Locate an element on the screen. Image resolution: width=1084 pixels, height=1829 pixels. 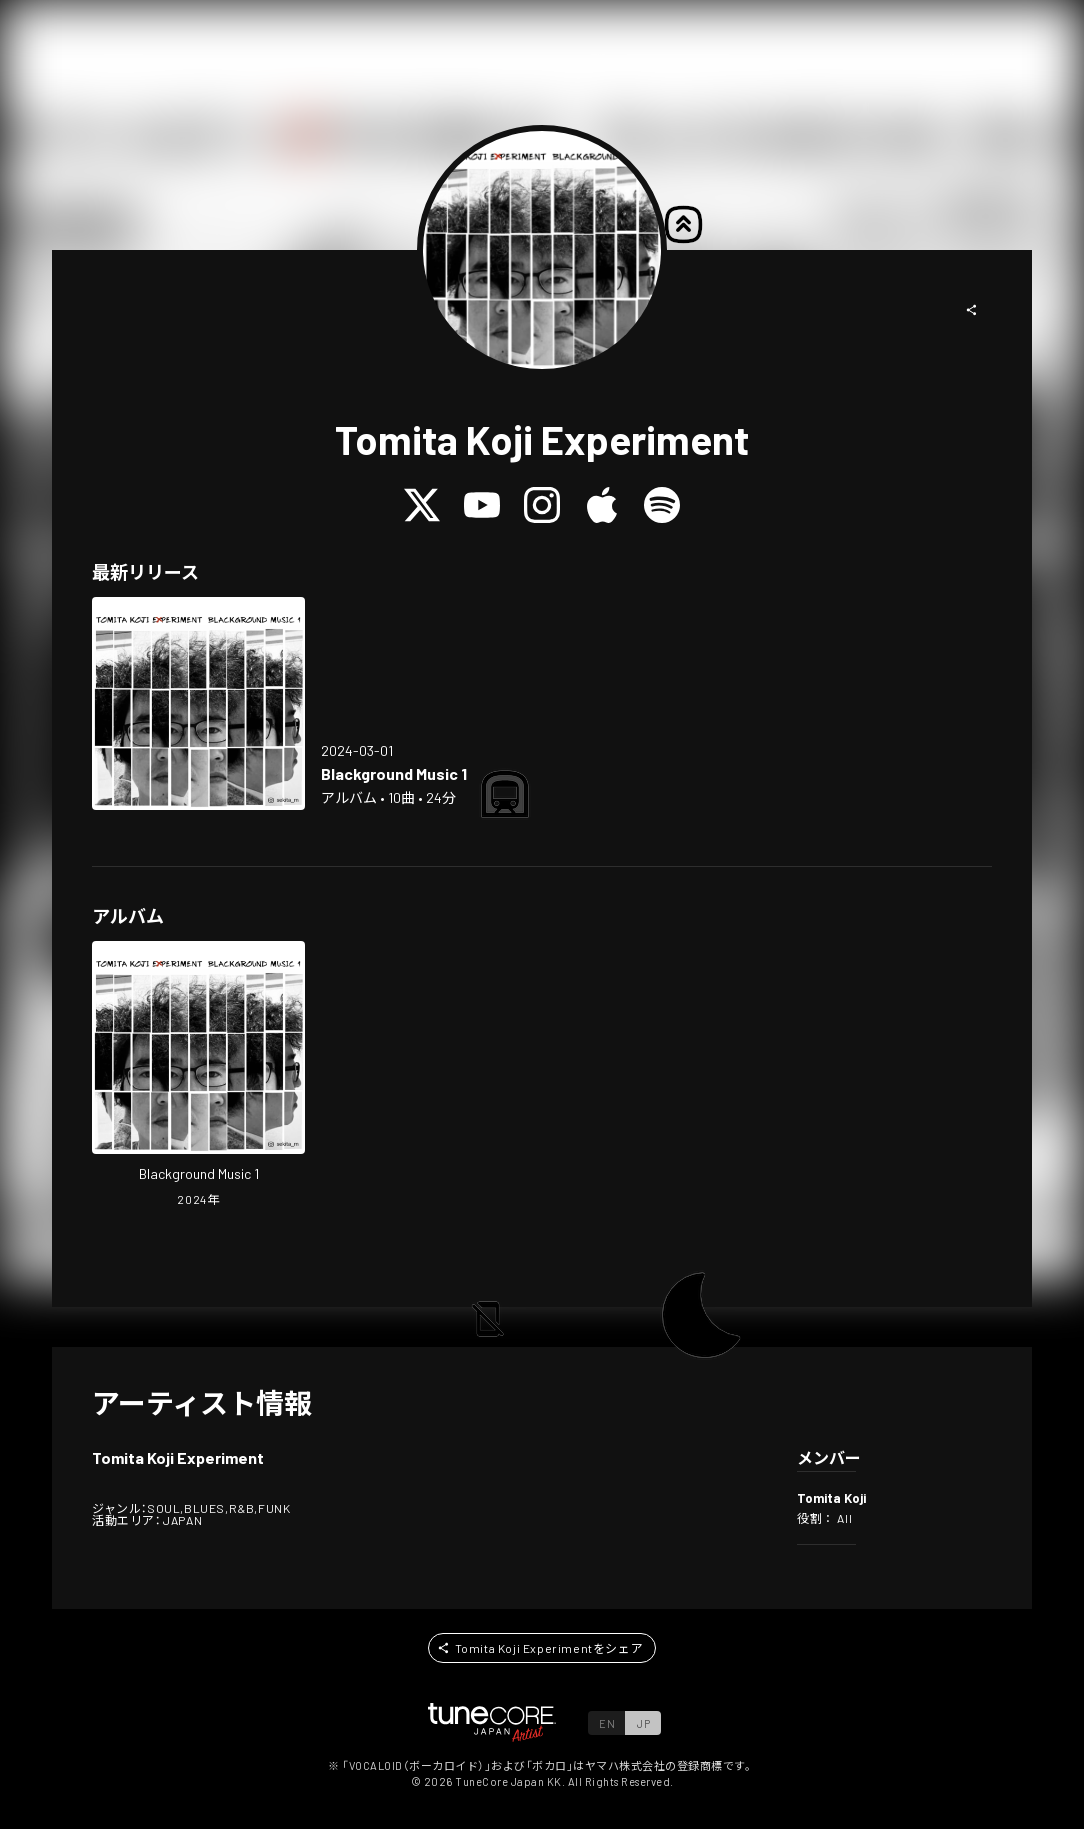
mobile device is disabled or unavailable is located at coordinates (488, 1319).